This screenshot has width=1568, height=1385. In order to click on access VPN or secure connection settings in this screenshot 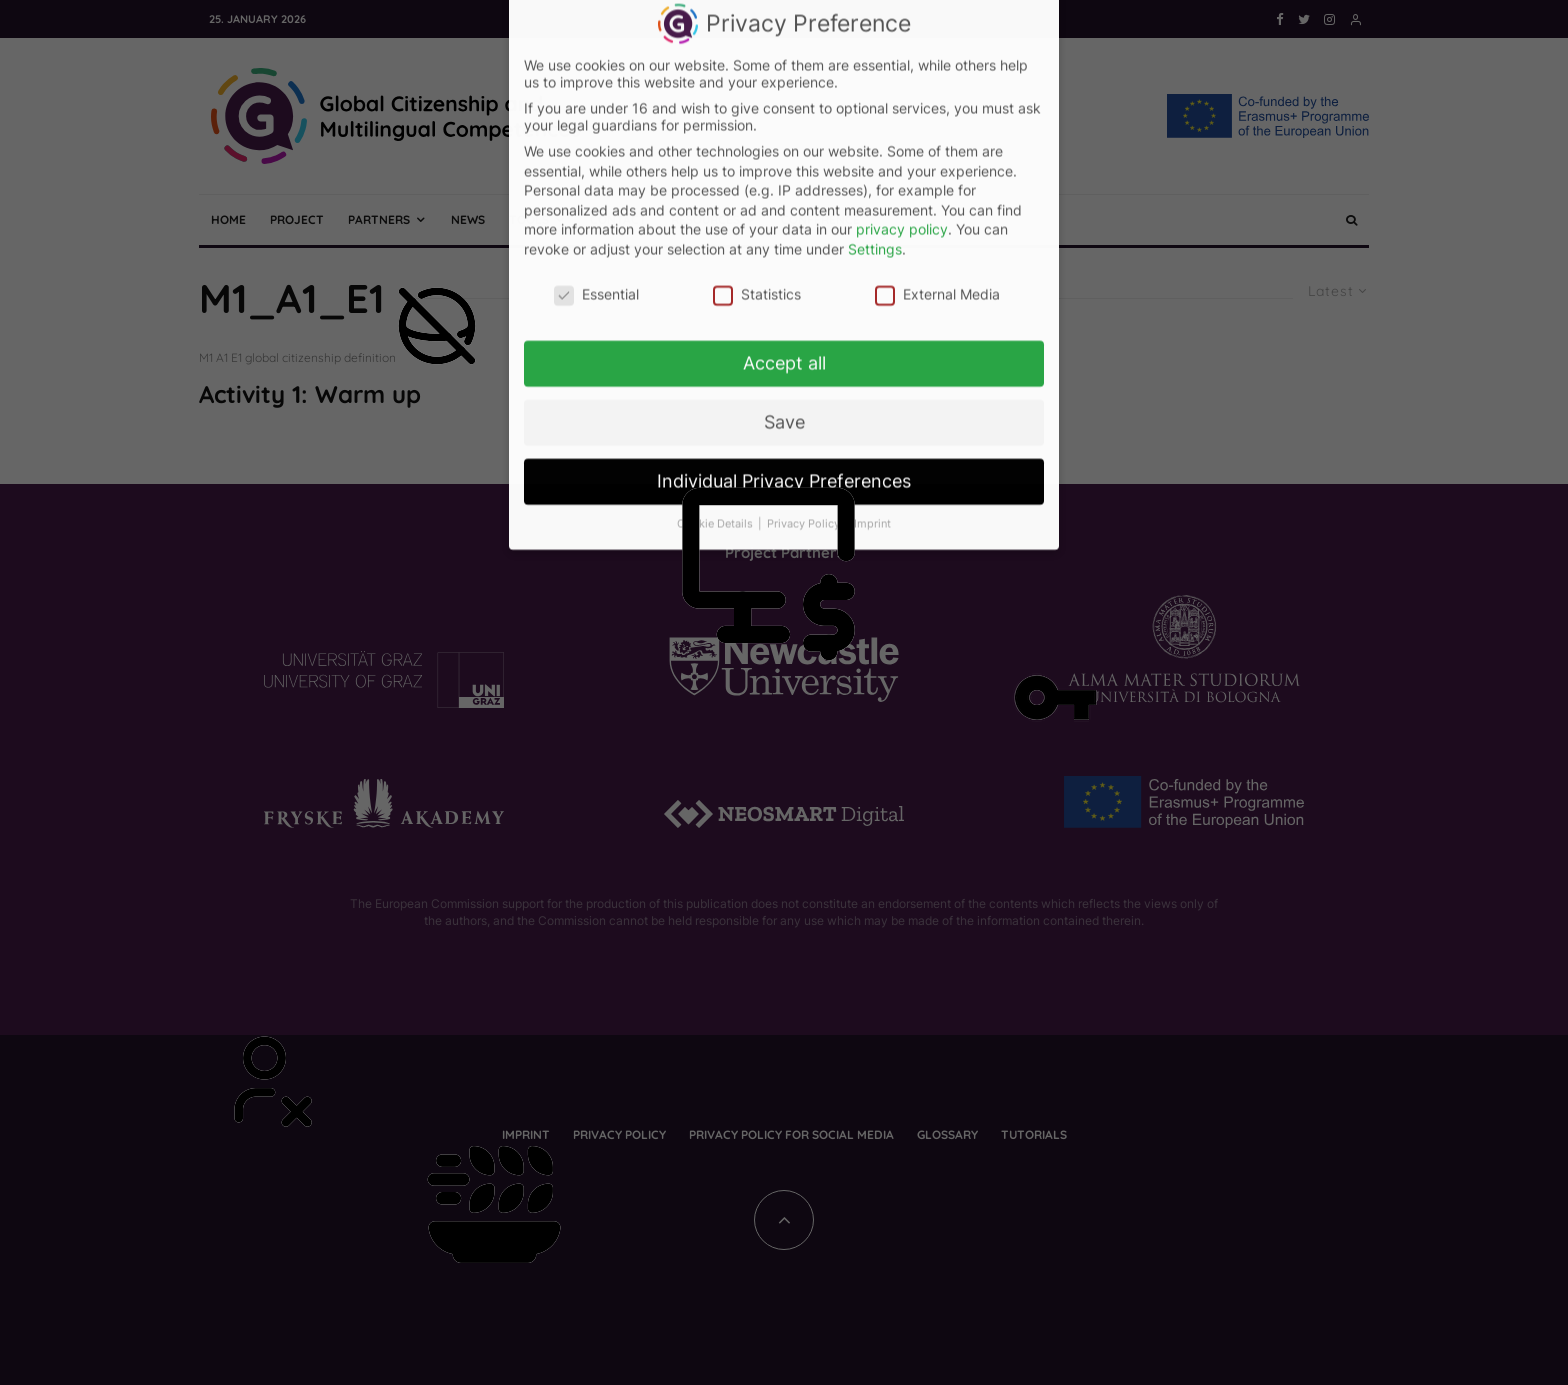, I will do `click(1055, 697)`.